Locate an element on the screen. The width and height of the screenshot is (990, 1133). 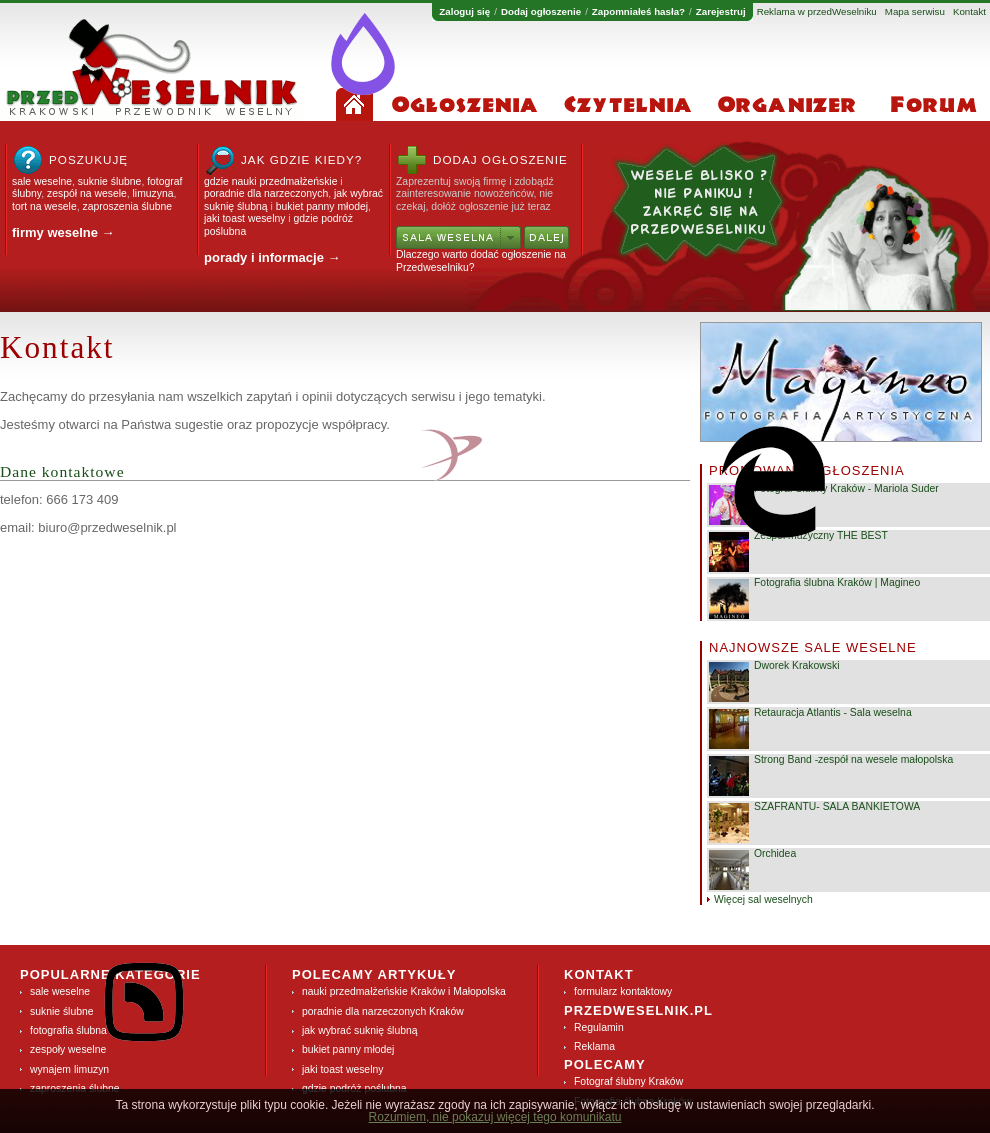
visit The Planetary Society website is located at coordinates (451, 455).